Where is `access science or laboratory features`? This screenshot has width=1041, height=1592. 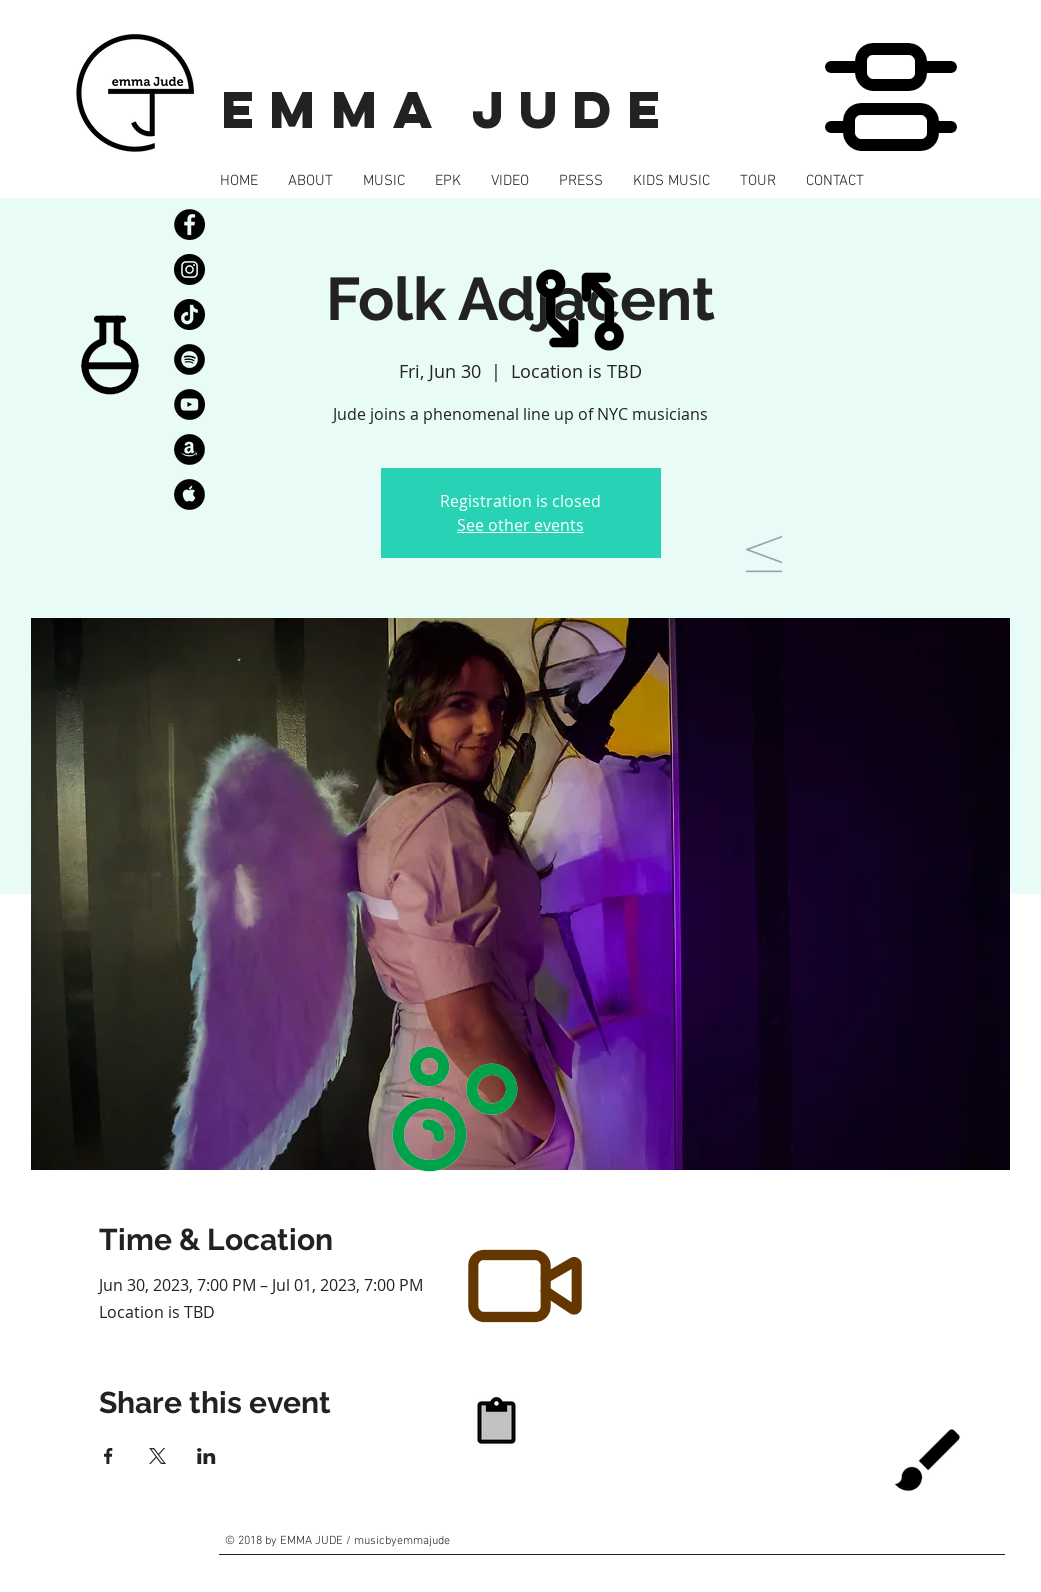
access science or laboratory features is located at coordinates (110, 355).